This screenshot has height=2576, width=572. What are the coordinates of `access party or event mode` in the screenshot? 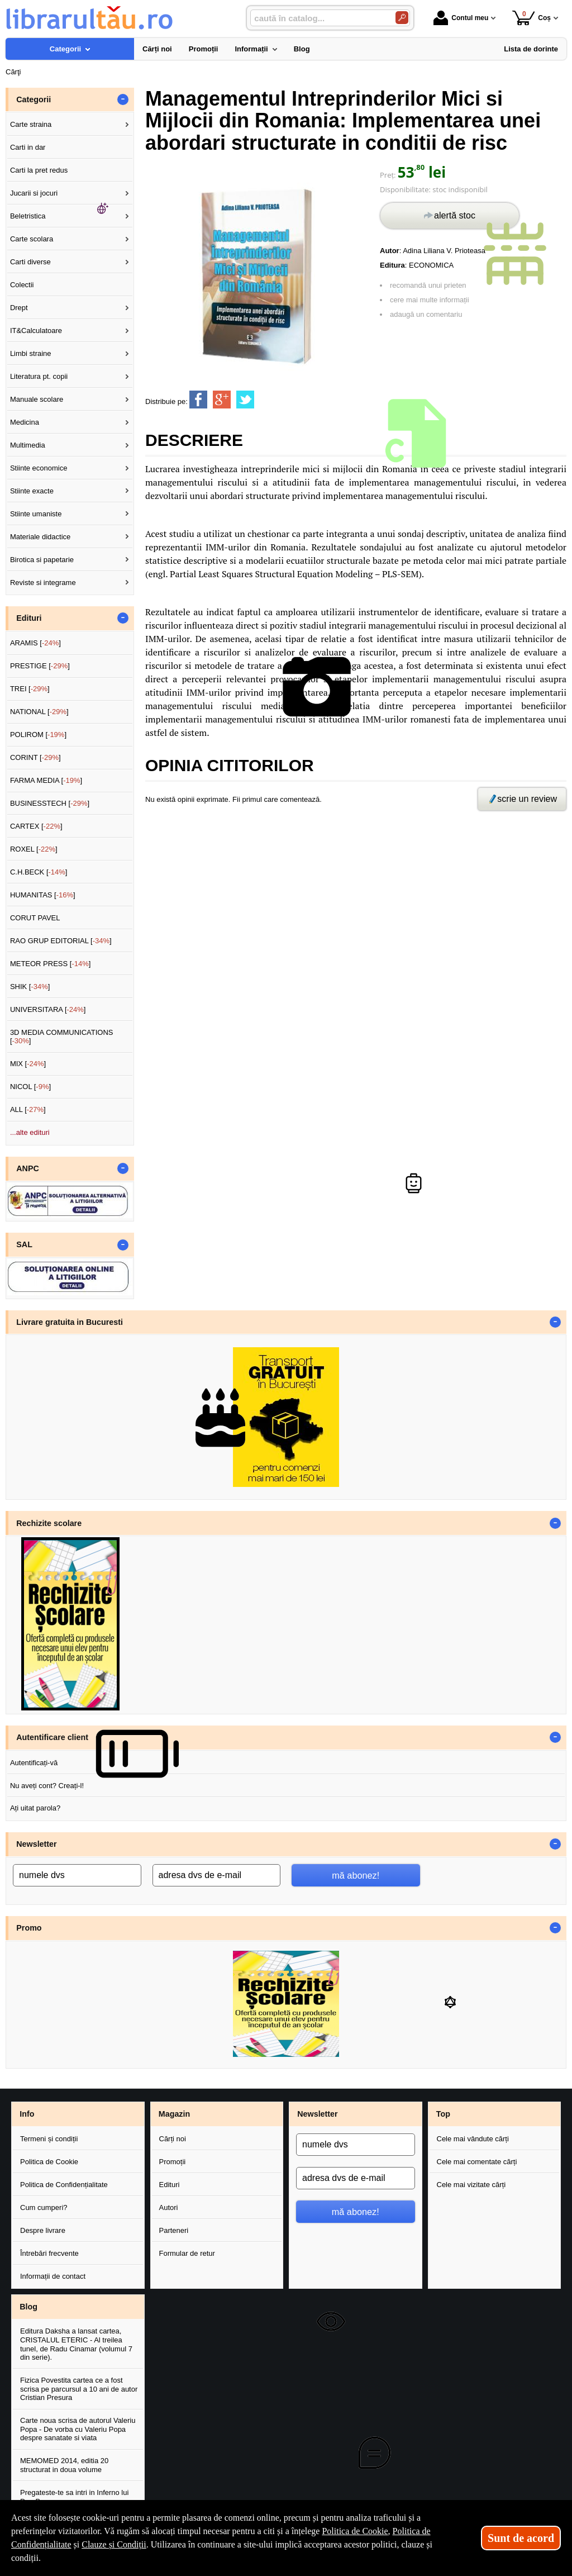 It's located at (102, 208).